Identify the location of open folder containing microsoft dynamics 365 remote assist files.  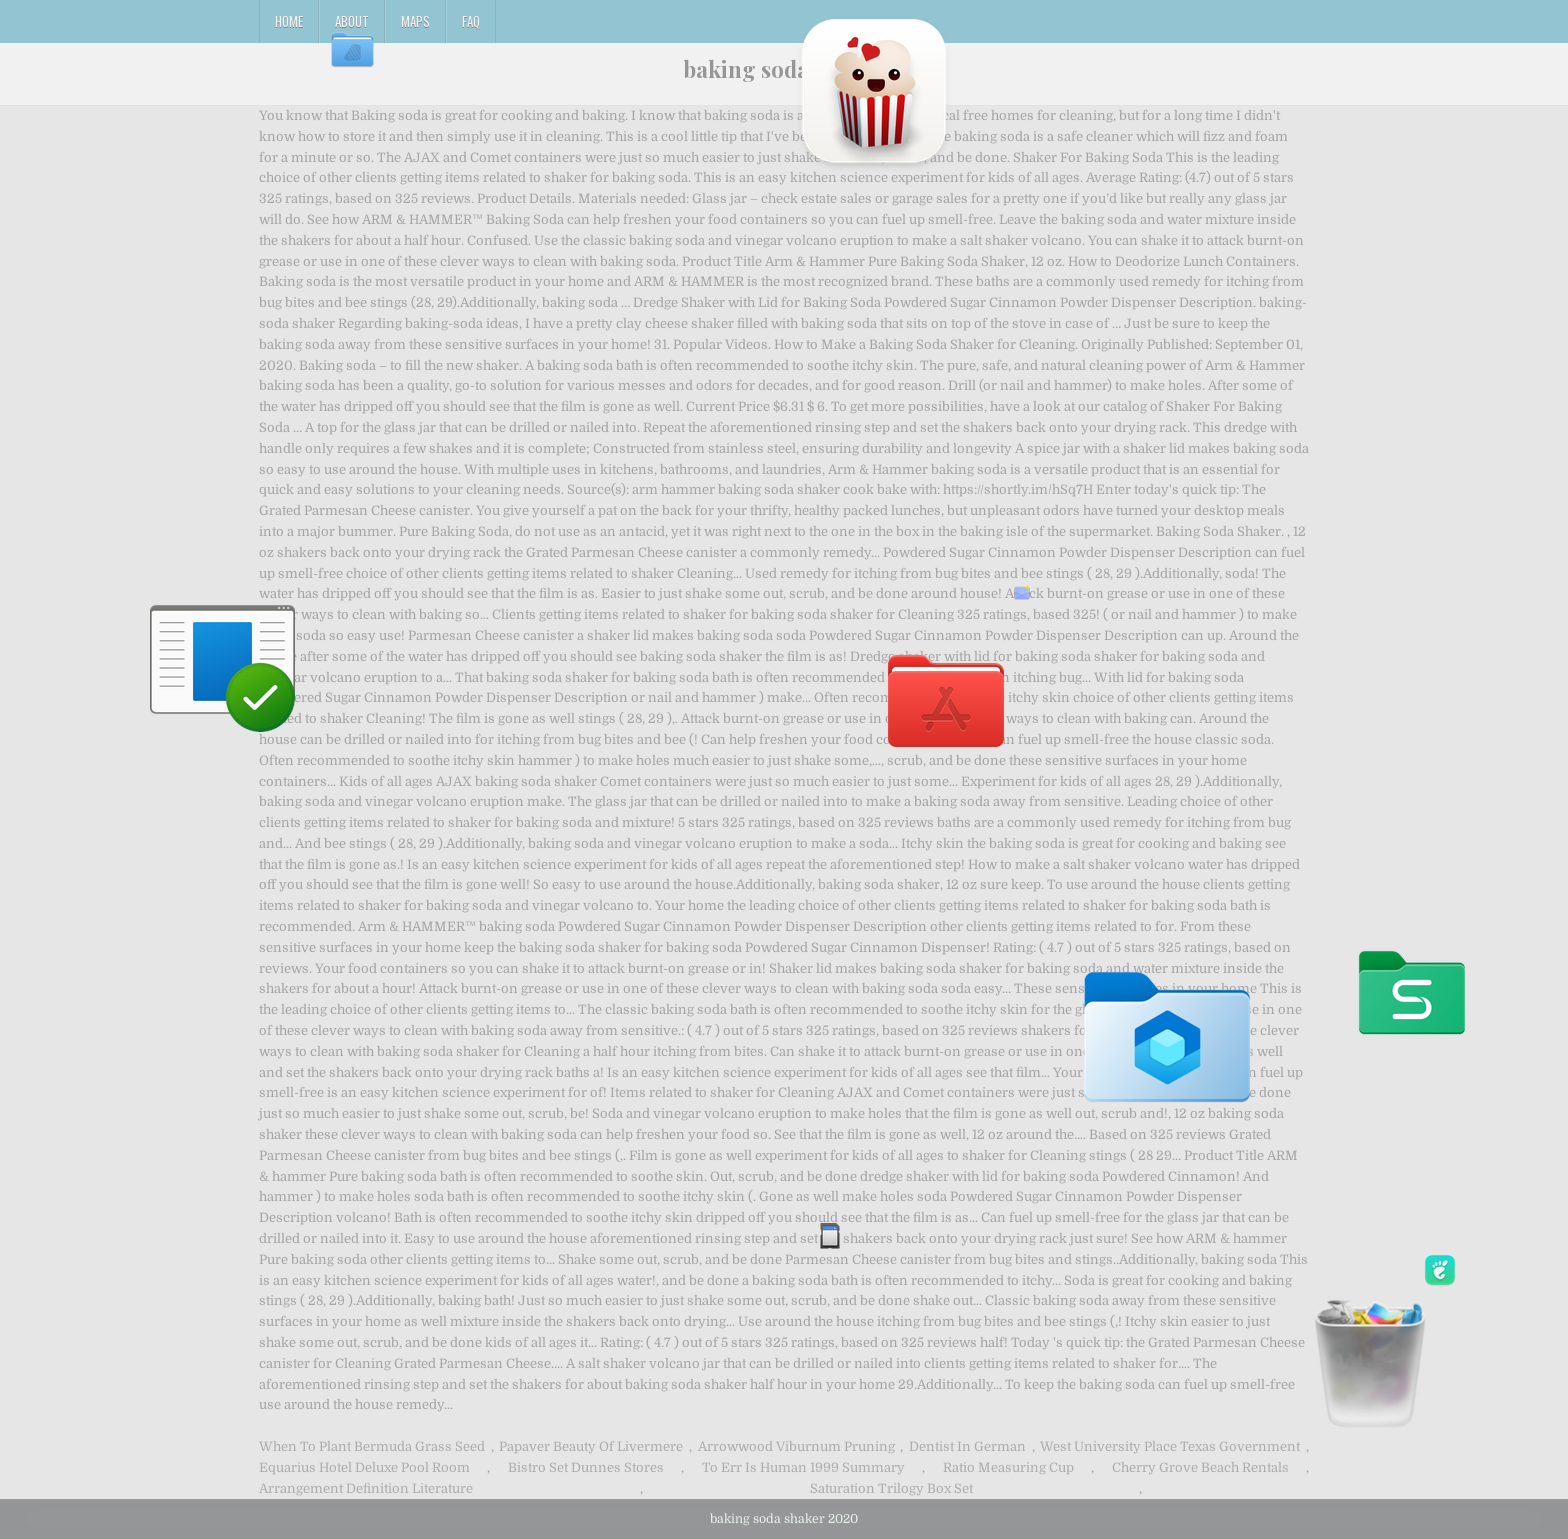
(1166, 1041).